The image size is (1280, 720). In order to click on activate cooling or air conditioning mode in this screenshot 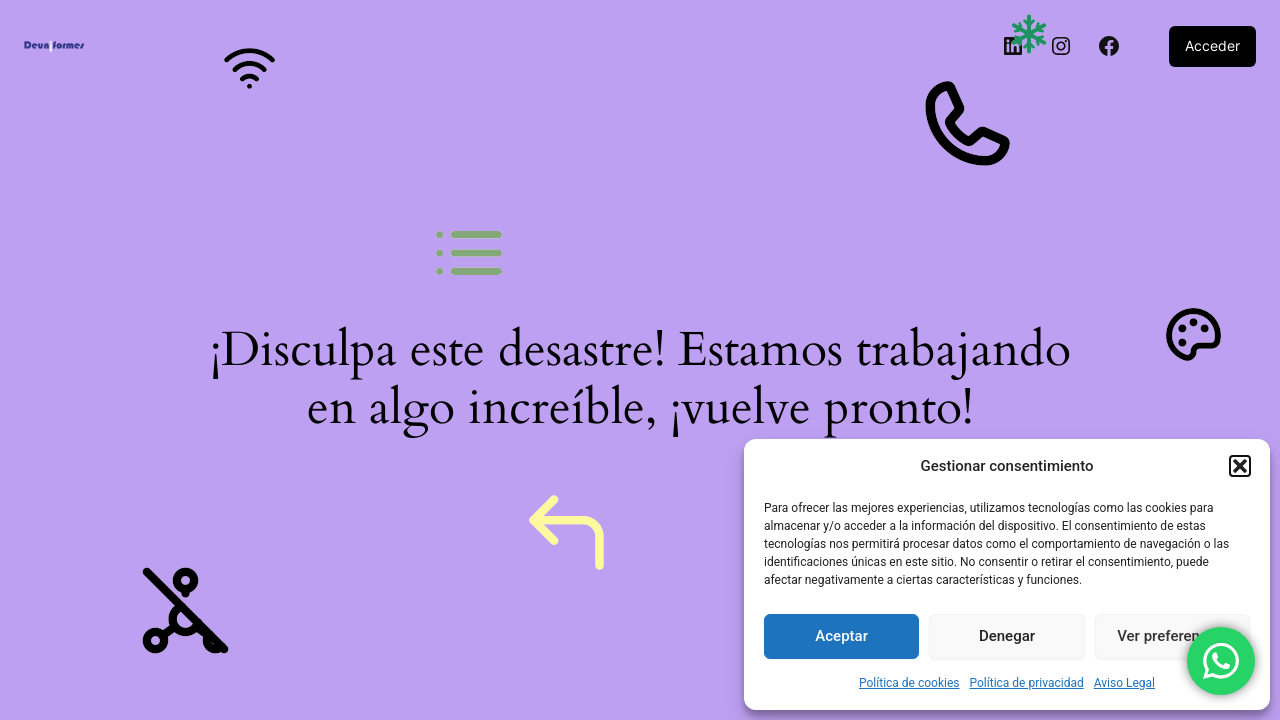, I will do `click(1029, 34)`.